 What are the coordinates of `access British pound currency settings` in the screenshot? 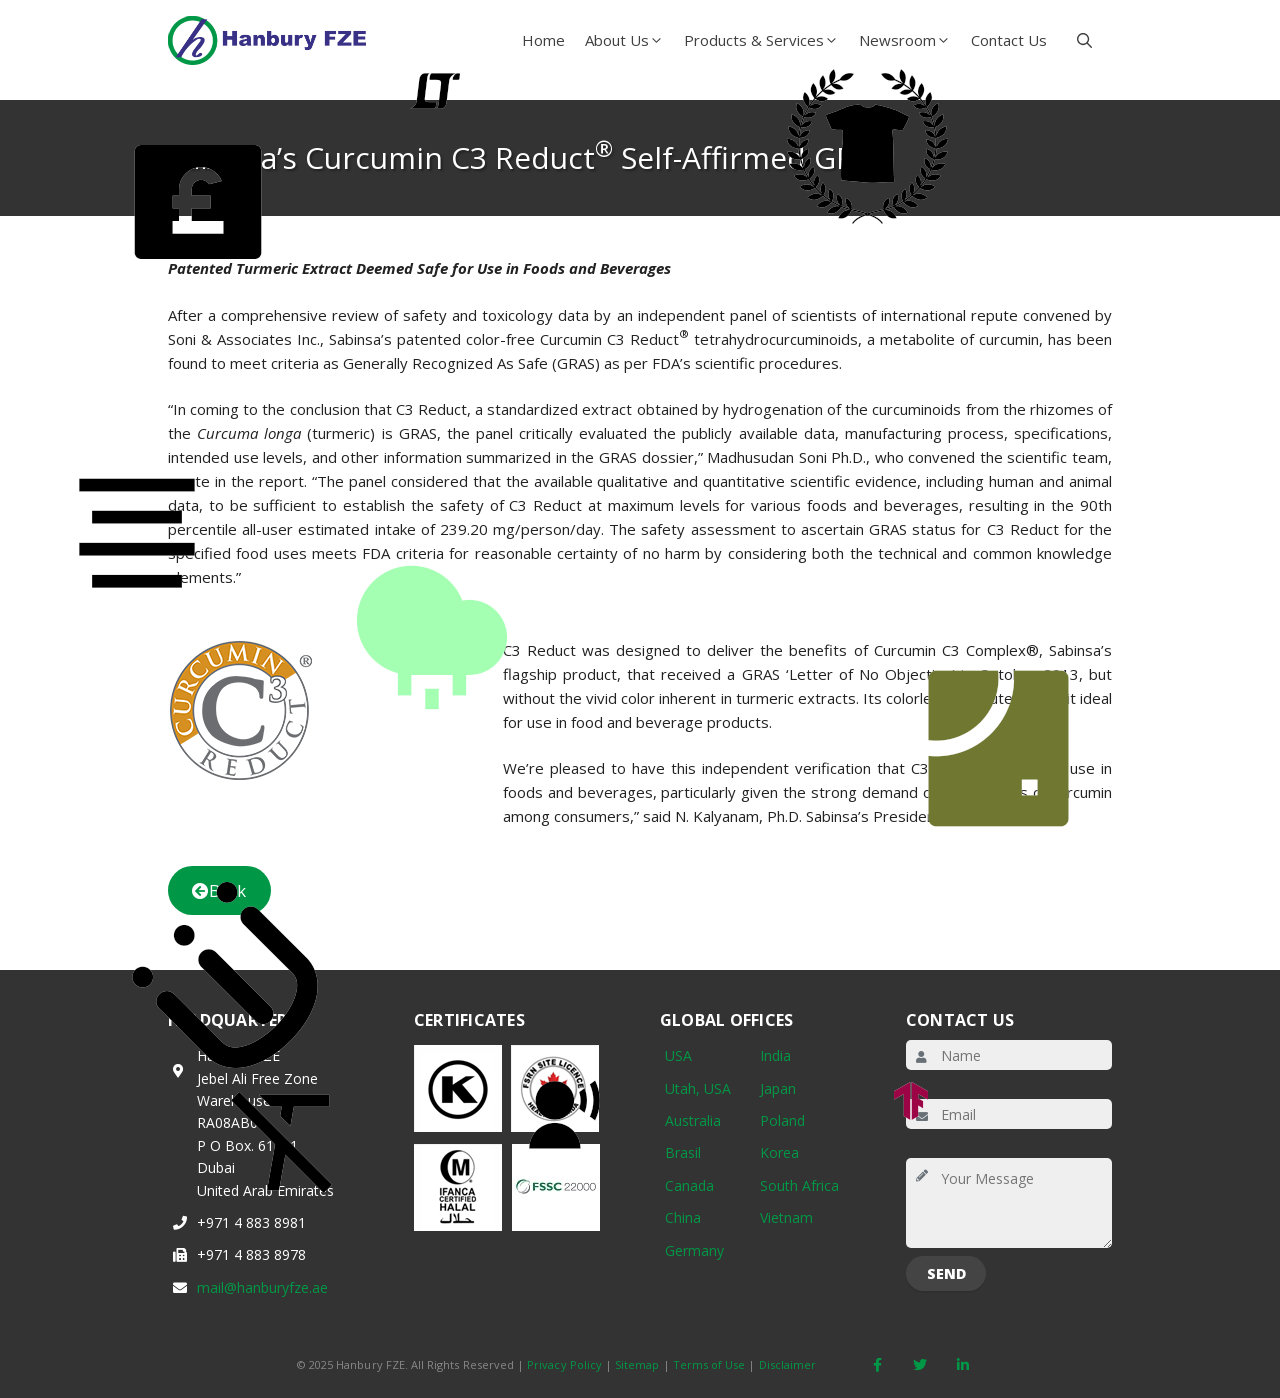 It's located at (198, 202).